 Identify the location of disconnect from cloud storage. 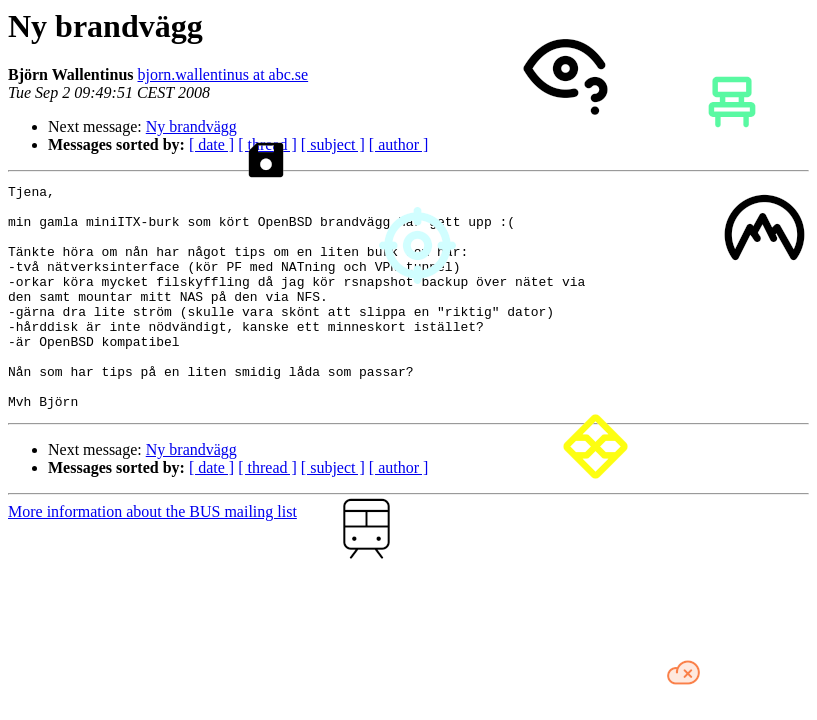
(683, 672).